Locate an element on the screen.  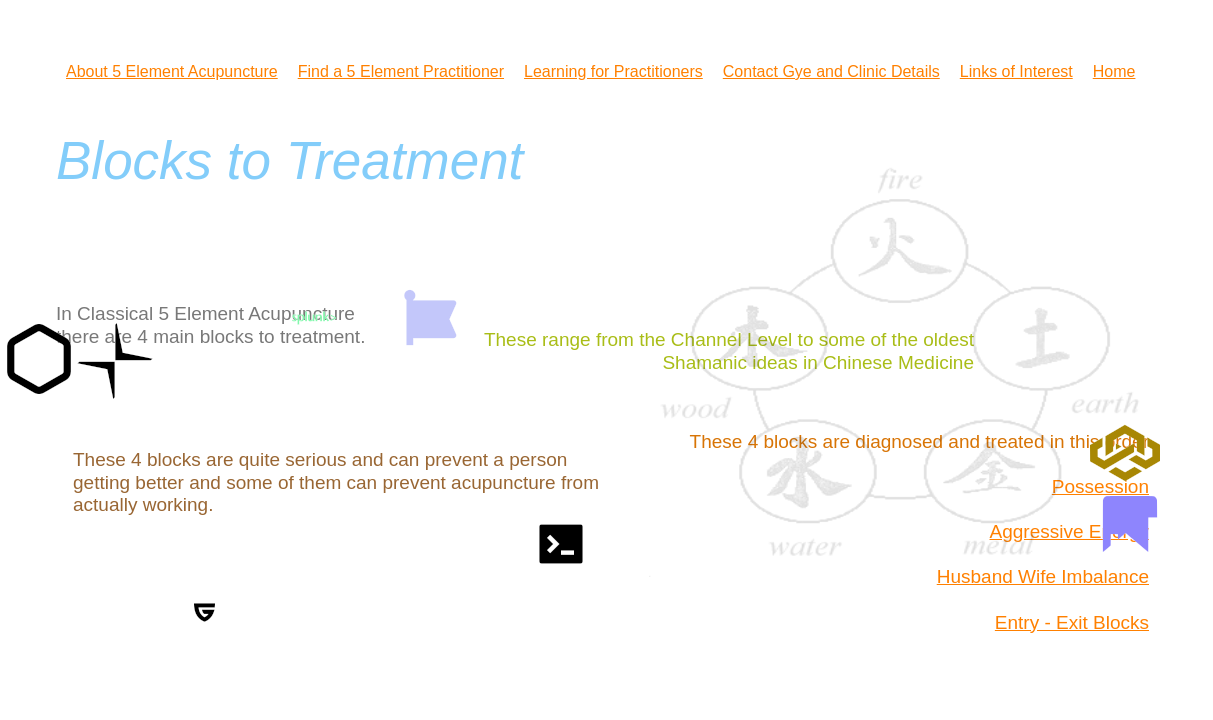
open the Guilded app is located at coordinates (204, 612).